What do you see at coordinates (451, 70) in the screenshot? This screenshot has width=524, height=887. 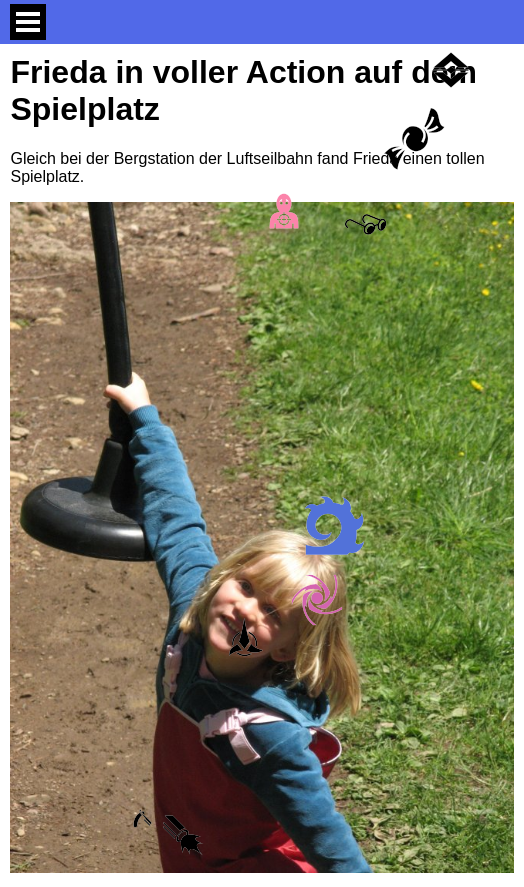 I see `place a virtual marker or waypoint in-game` at bounding box center [451, 70].